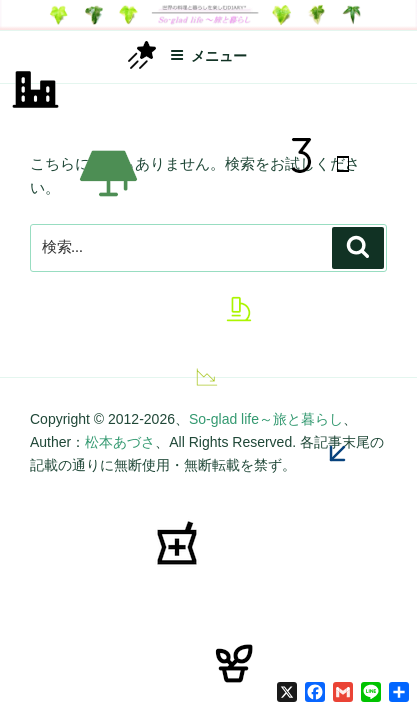  What do you see at coordinates (343, 164) in the screenshot?
I see `crop image to portrait orientation` at bounding box center [343, 164].